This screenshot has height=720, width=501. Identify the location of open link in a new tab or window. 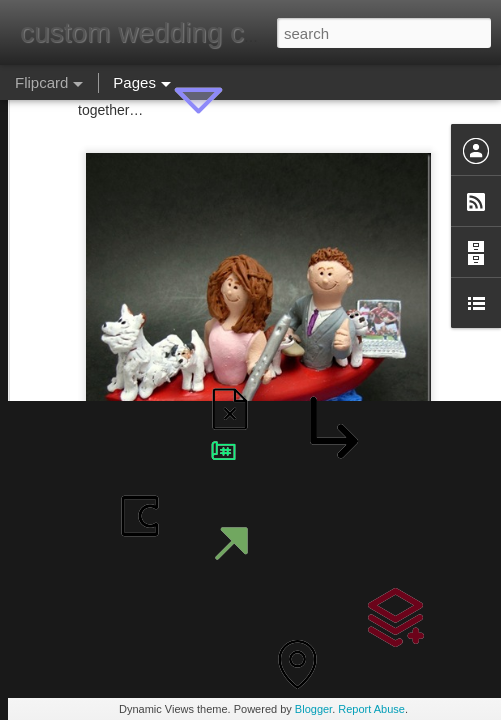
(231, 543).